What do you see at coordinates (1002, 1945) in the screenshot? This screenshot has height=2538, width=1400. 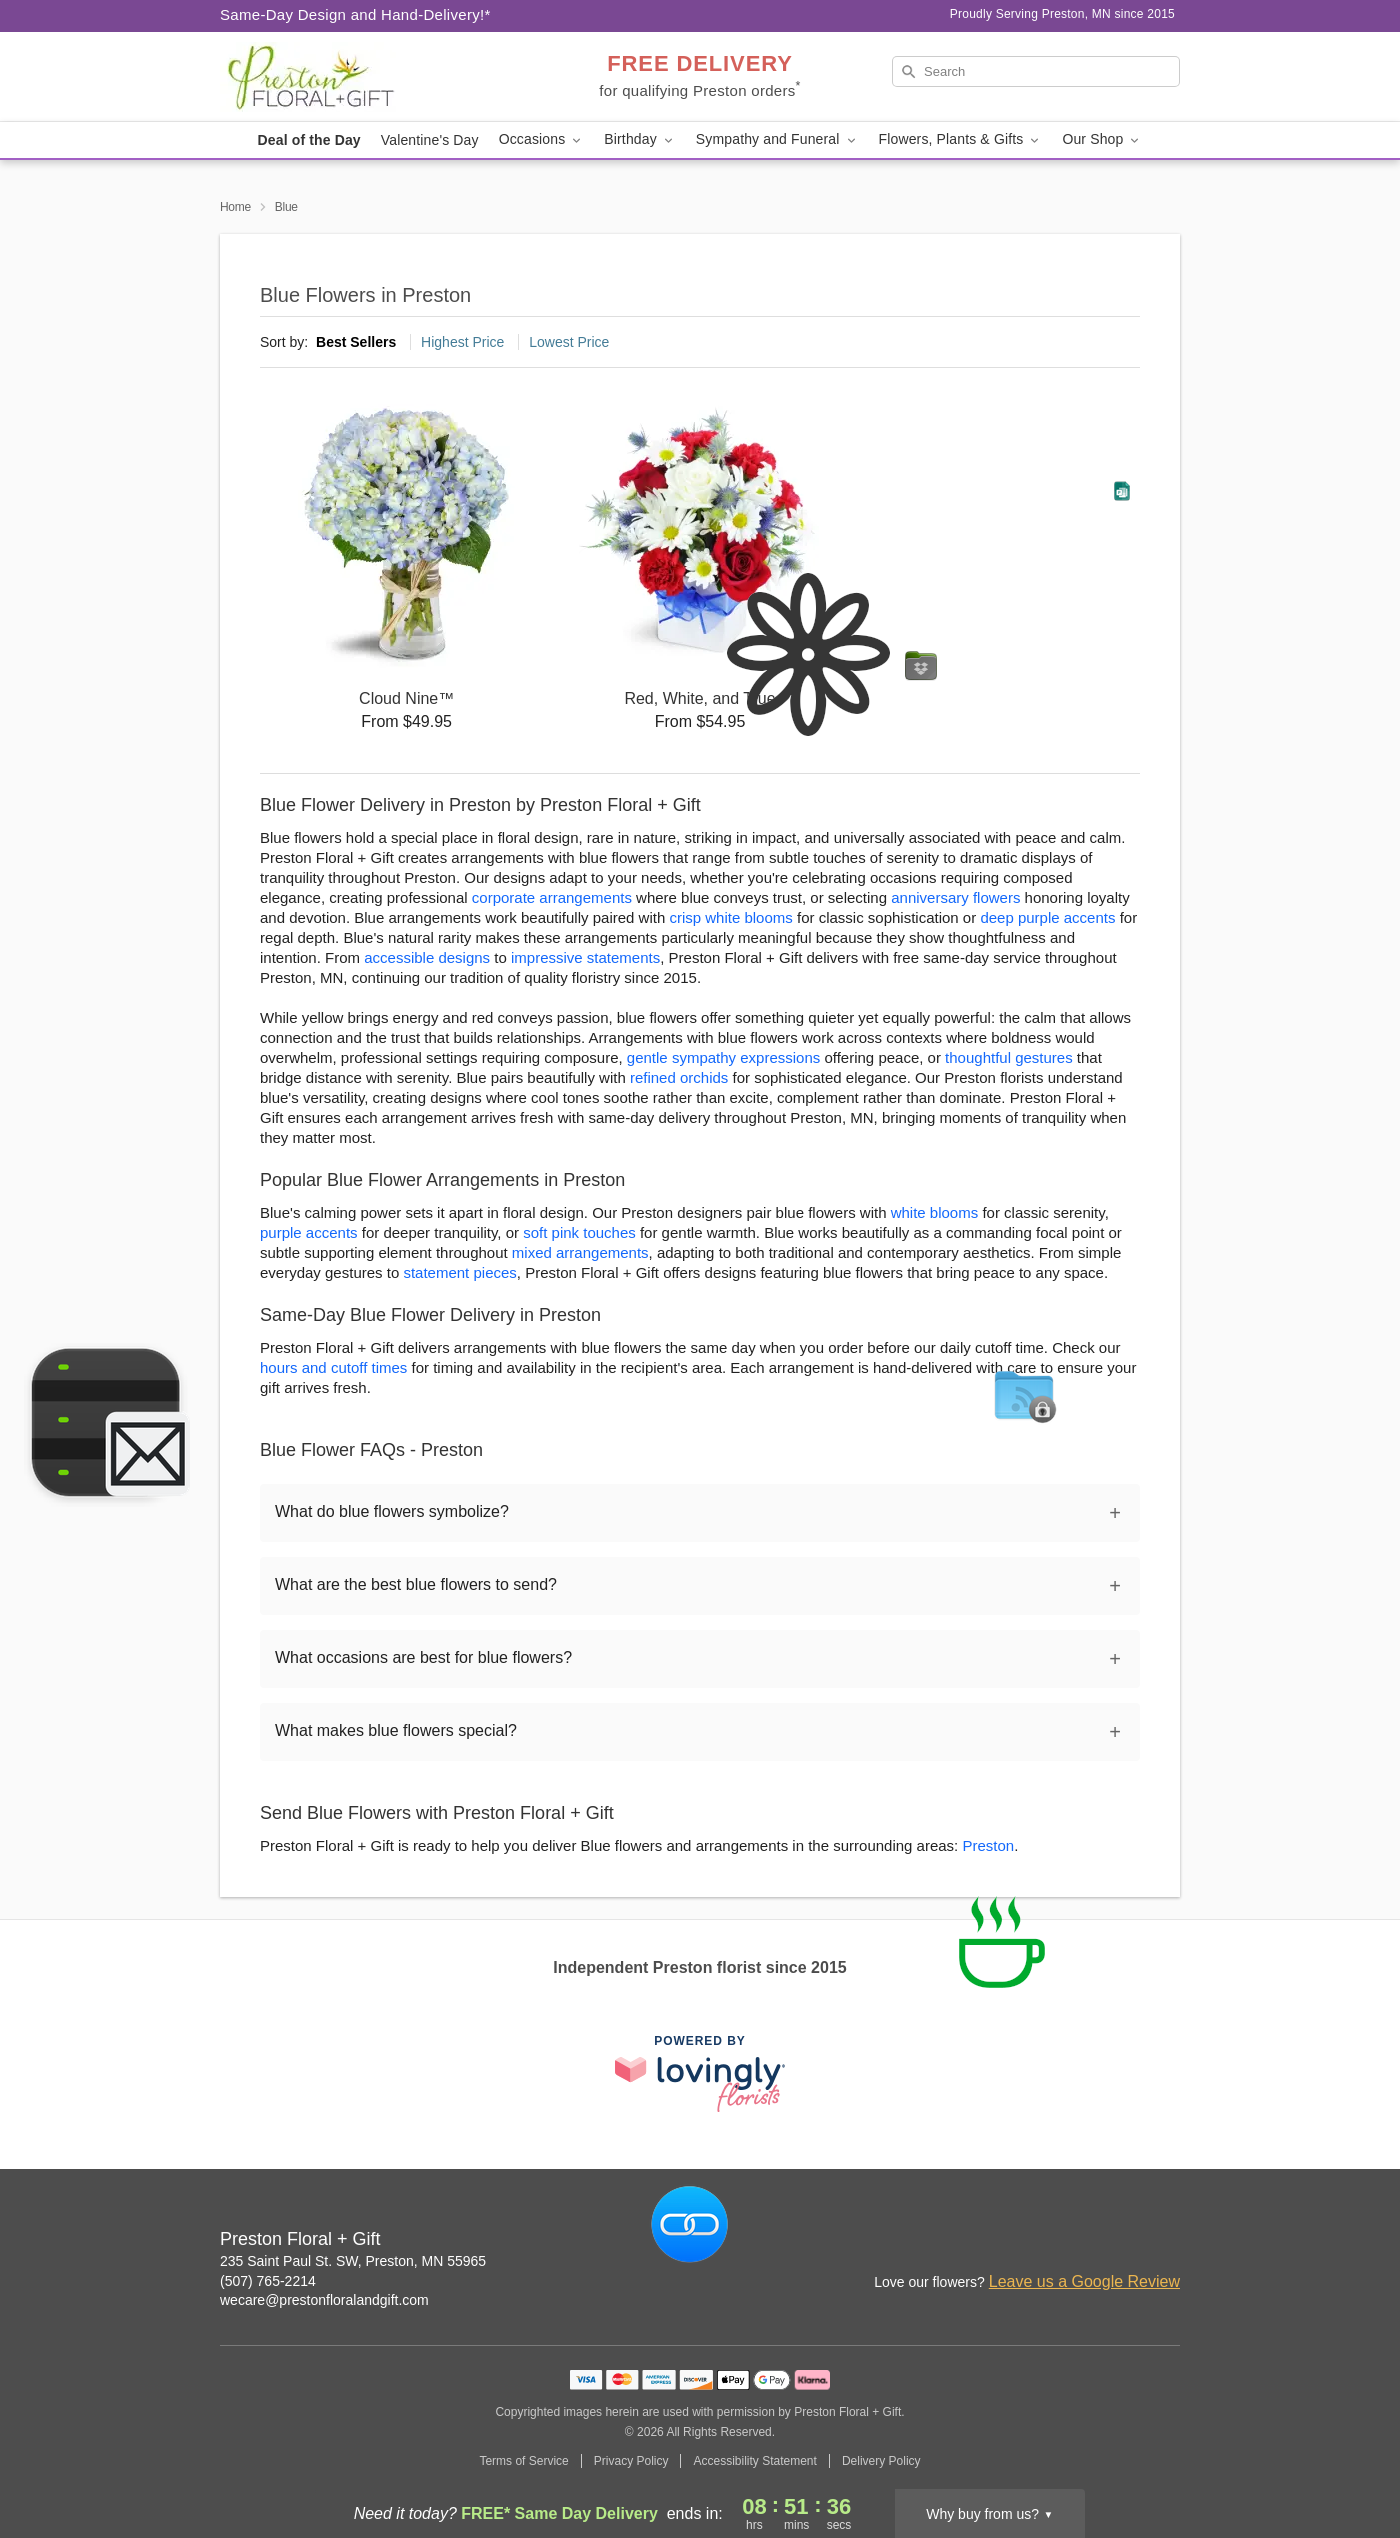 I see `caffeine mode is active, preventing sleep` at bounding box center [1002, 1945].